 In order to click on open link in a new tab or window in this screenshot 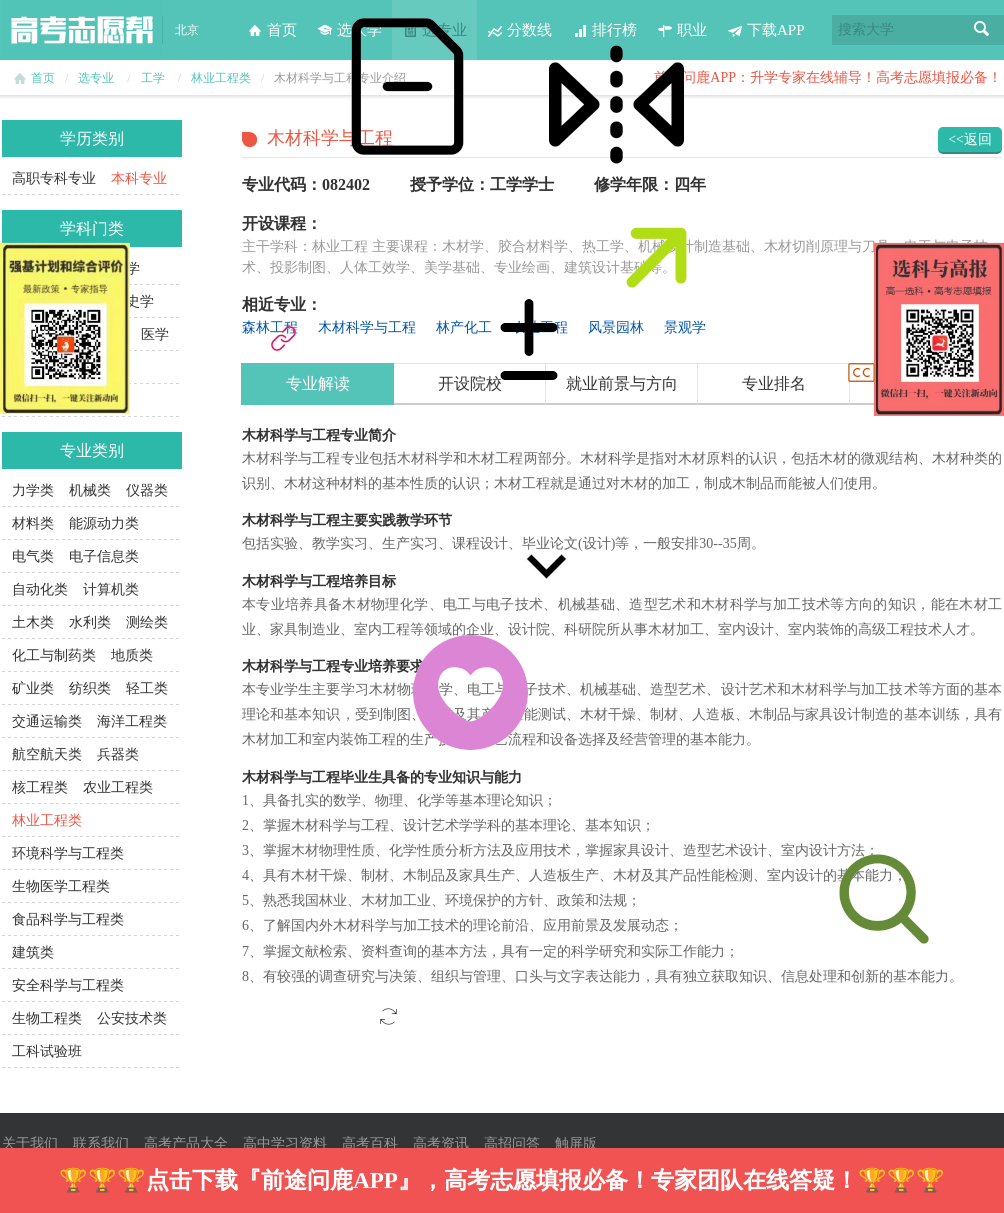, I will do `click(656, 257)`.